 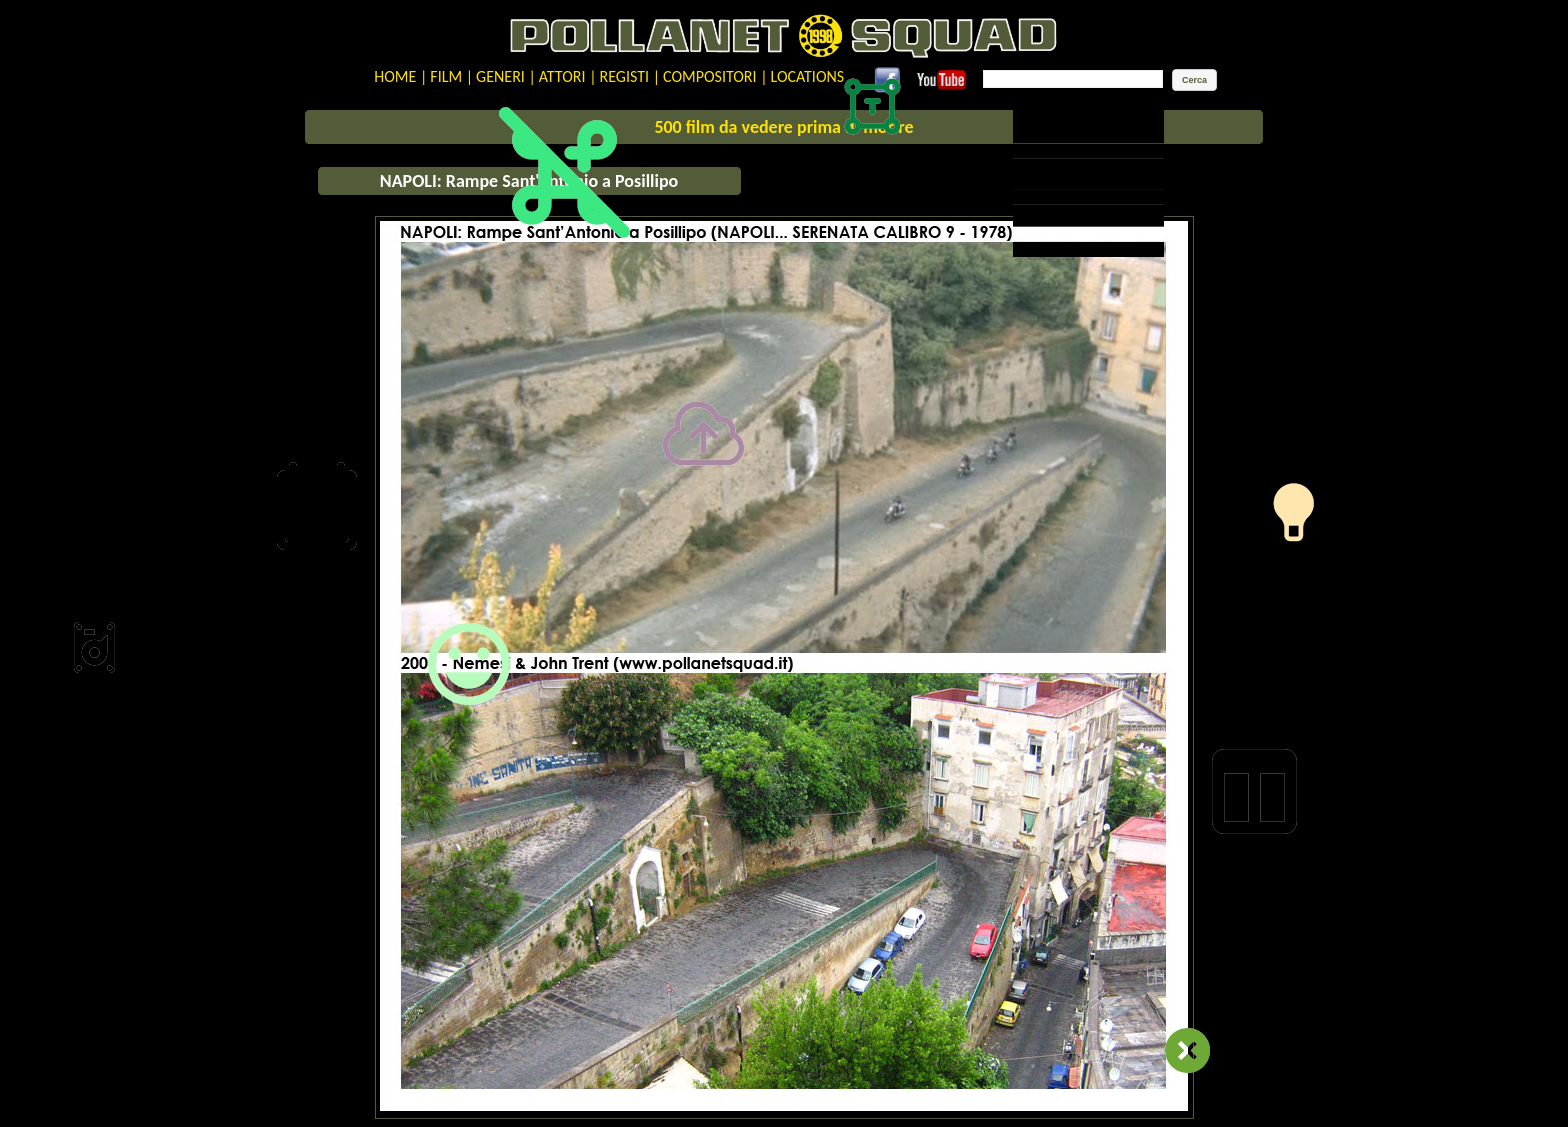 I want to click on view a suggestion or tip, so click(x=1291, y=514).